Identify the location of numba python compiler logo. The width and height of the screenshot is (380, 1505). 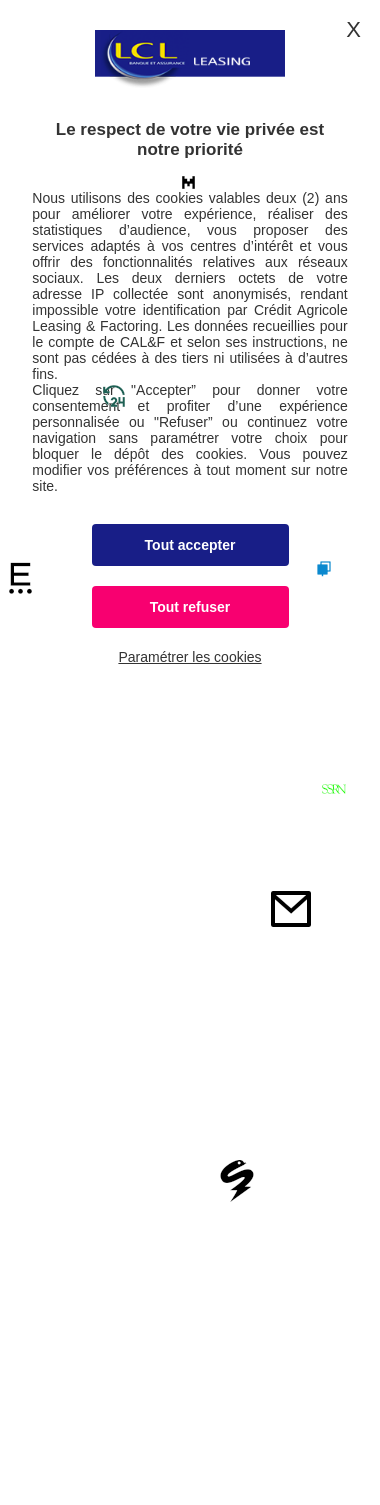
(237, 1181).